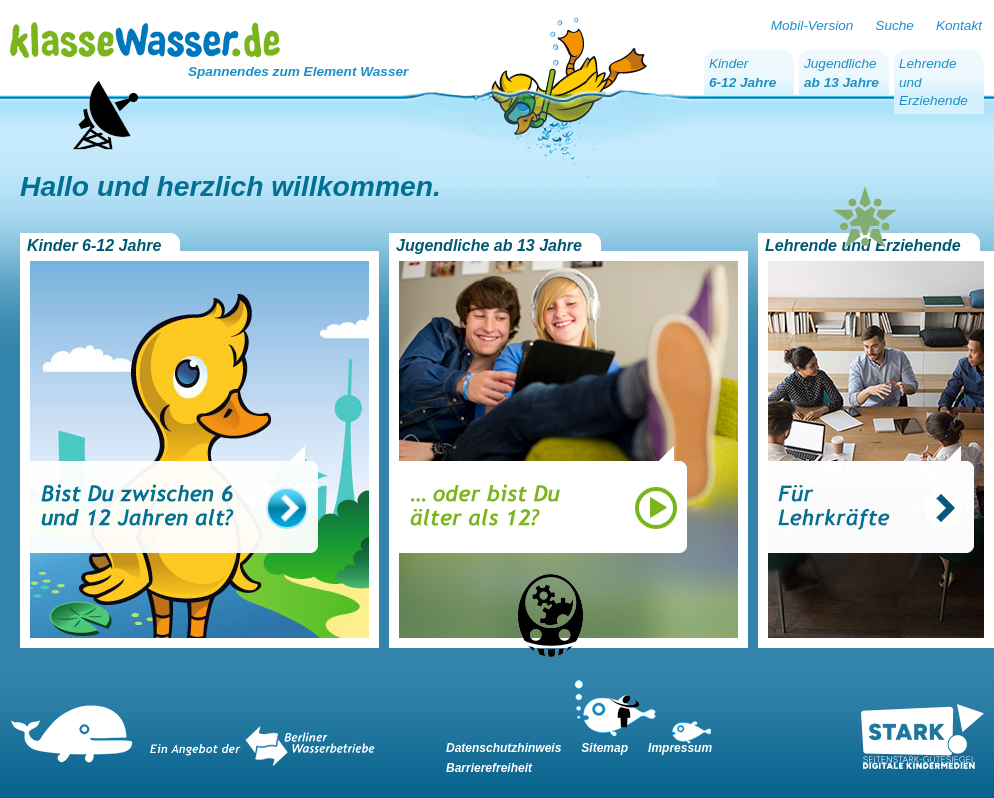  What do you see at coordinates (623, 711) in the screenshot?
I see `indicates a character or avatar with special status` at bounding box center [623, 711].